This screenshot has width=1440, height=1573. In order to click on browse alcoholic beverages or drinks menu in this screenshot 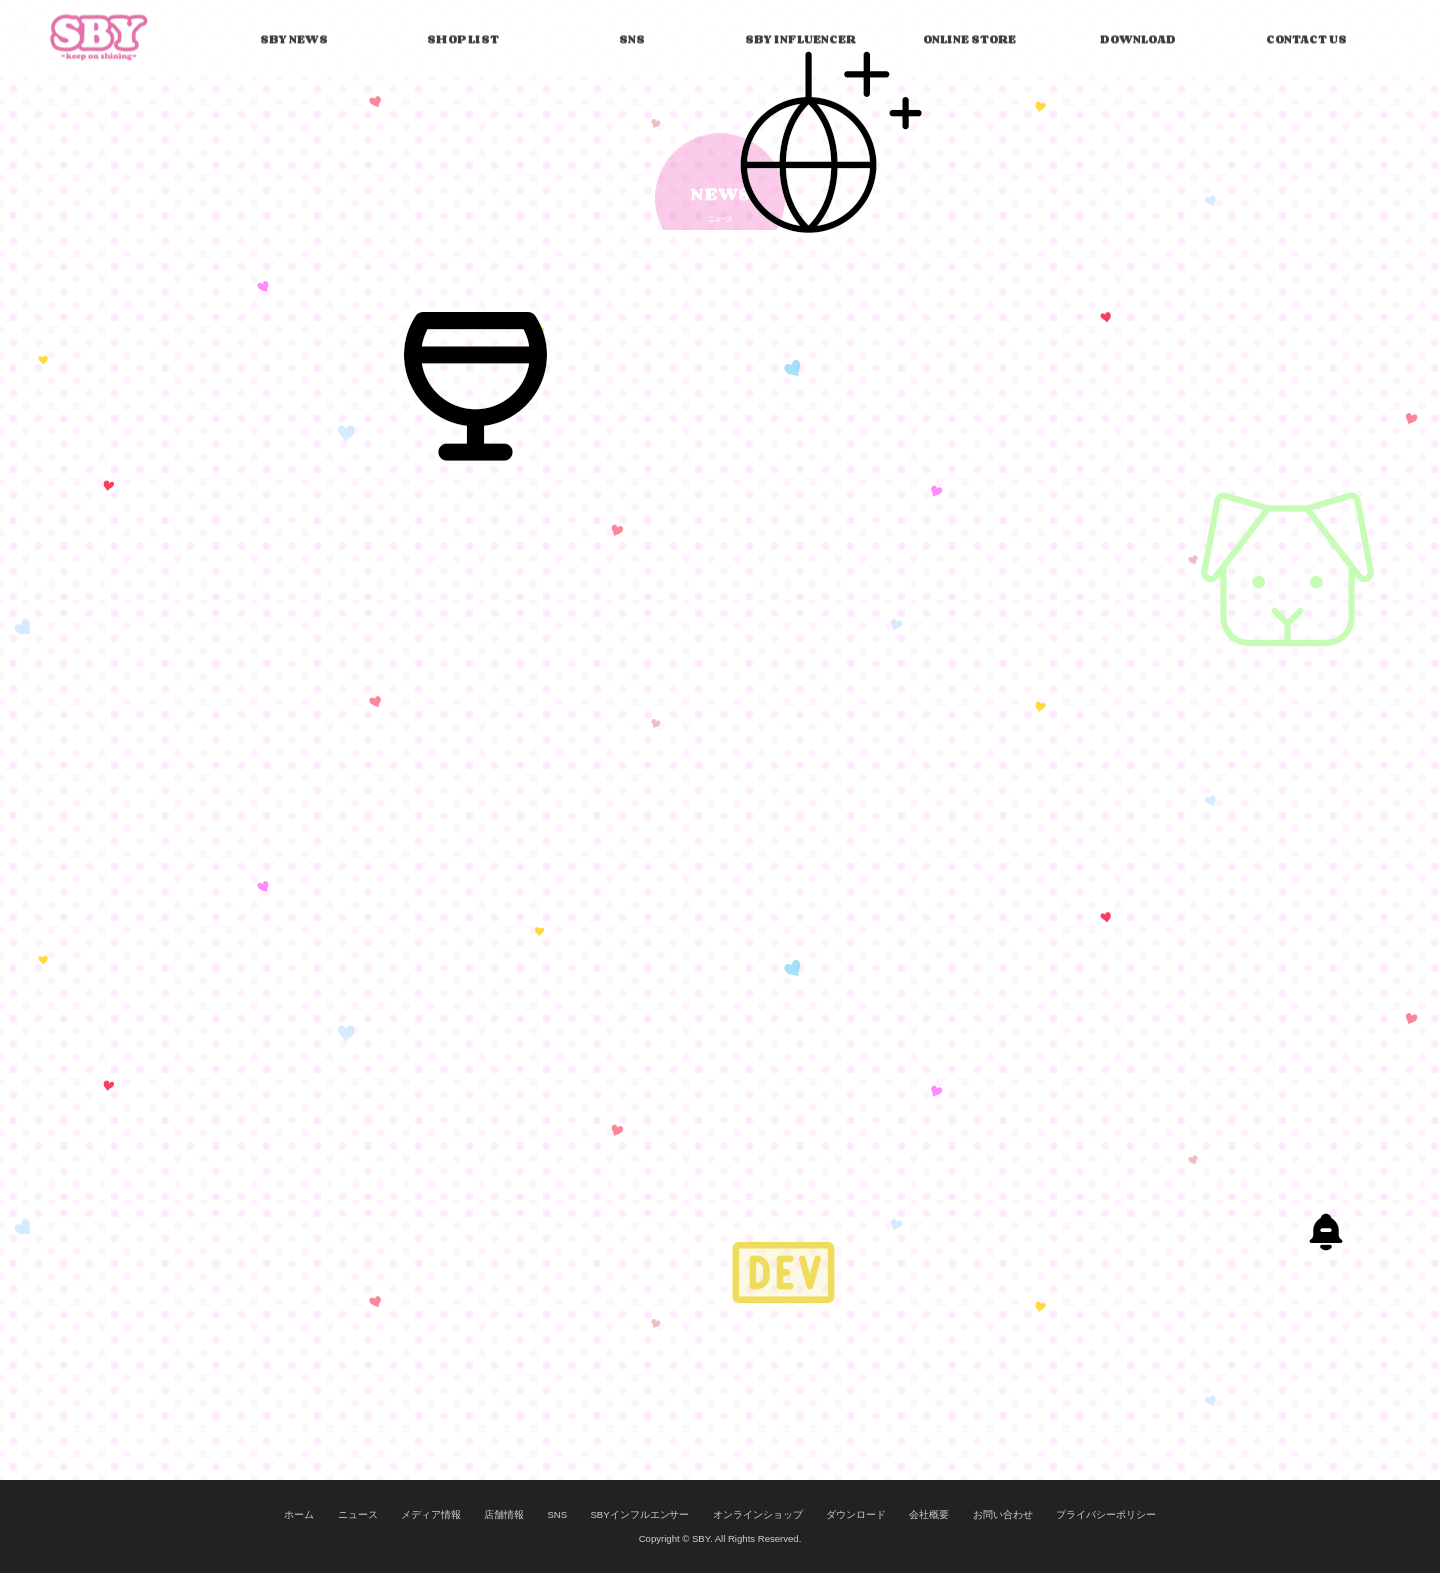, I will do `click(475, 383)`.